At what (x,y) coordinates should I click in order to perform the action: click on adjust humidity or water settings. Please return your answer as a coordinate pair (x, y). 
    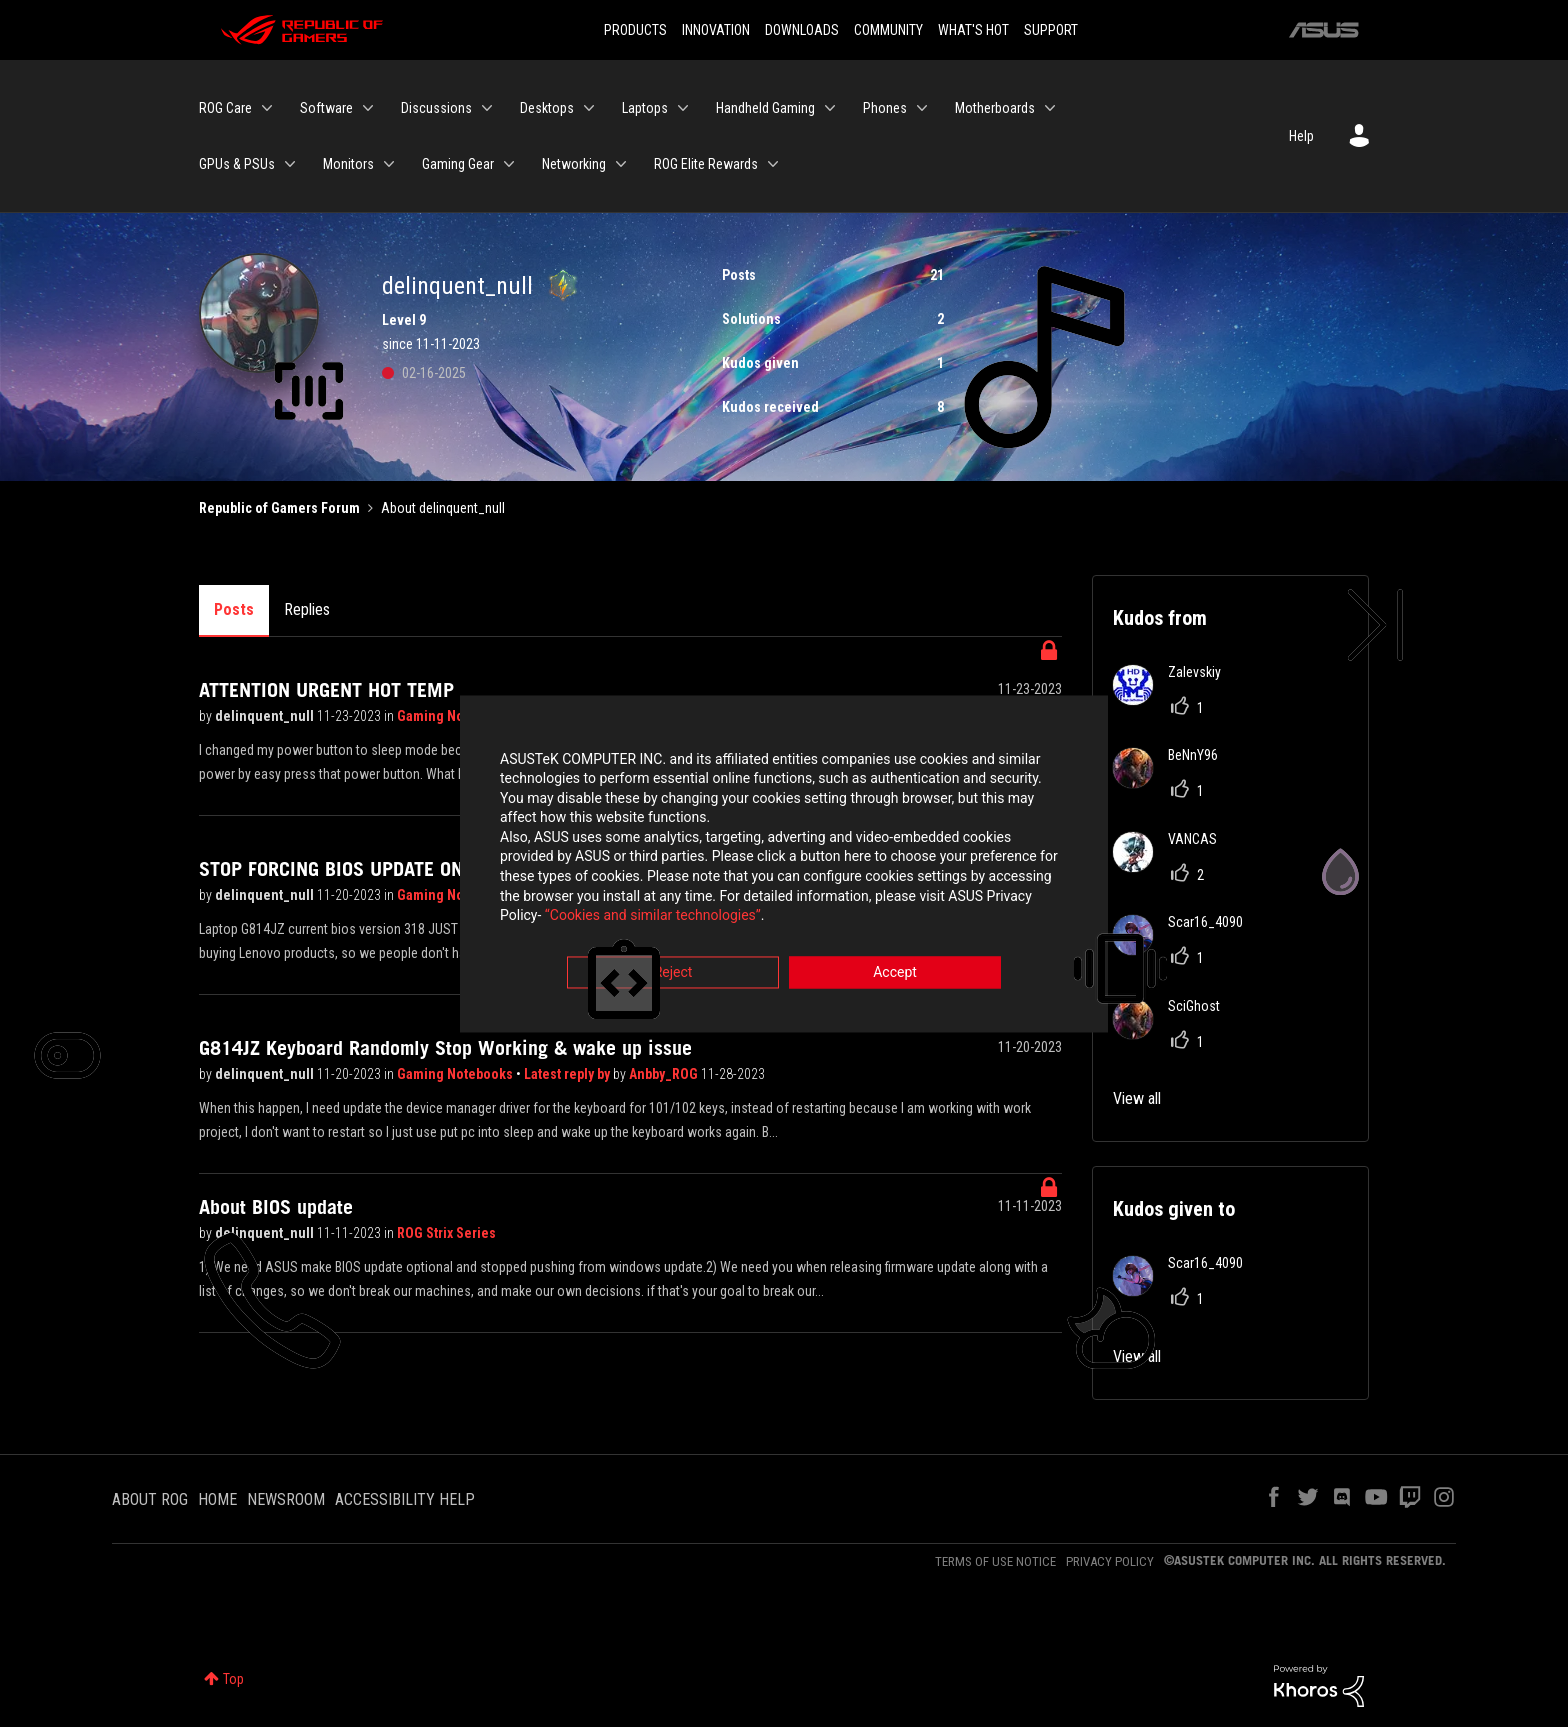
    Looking at the image, I should click on (1340, 873).